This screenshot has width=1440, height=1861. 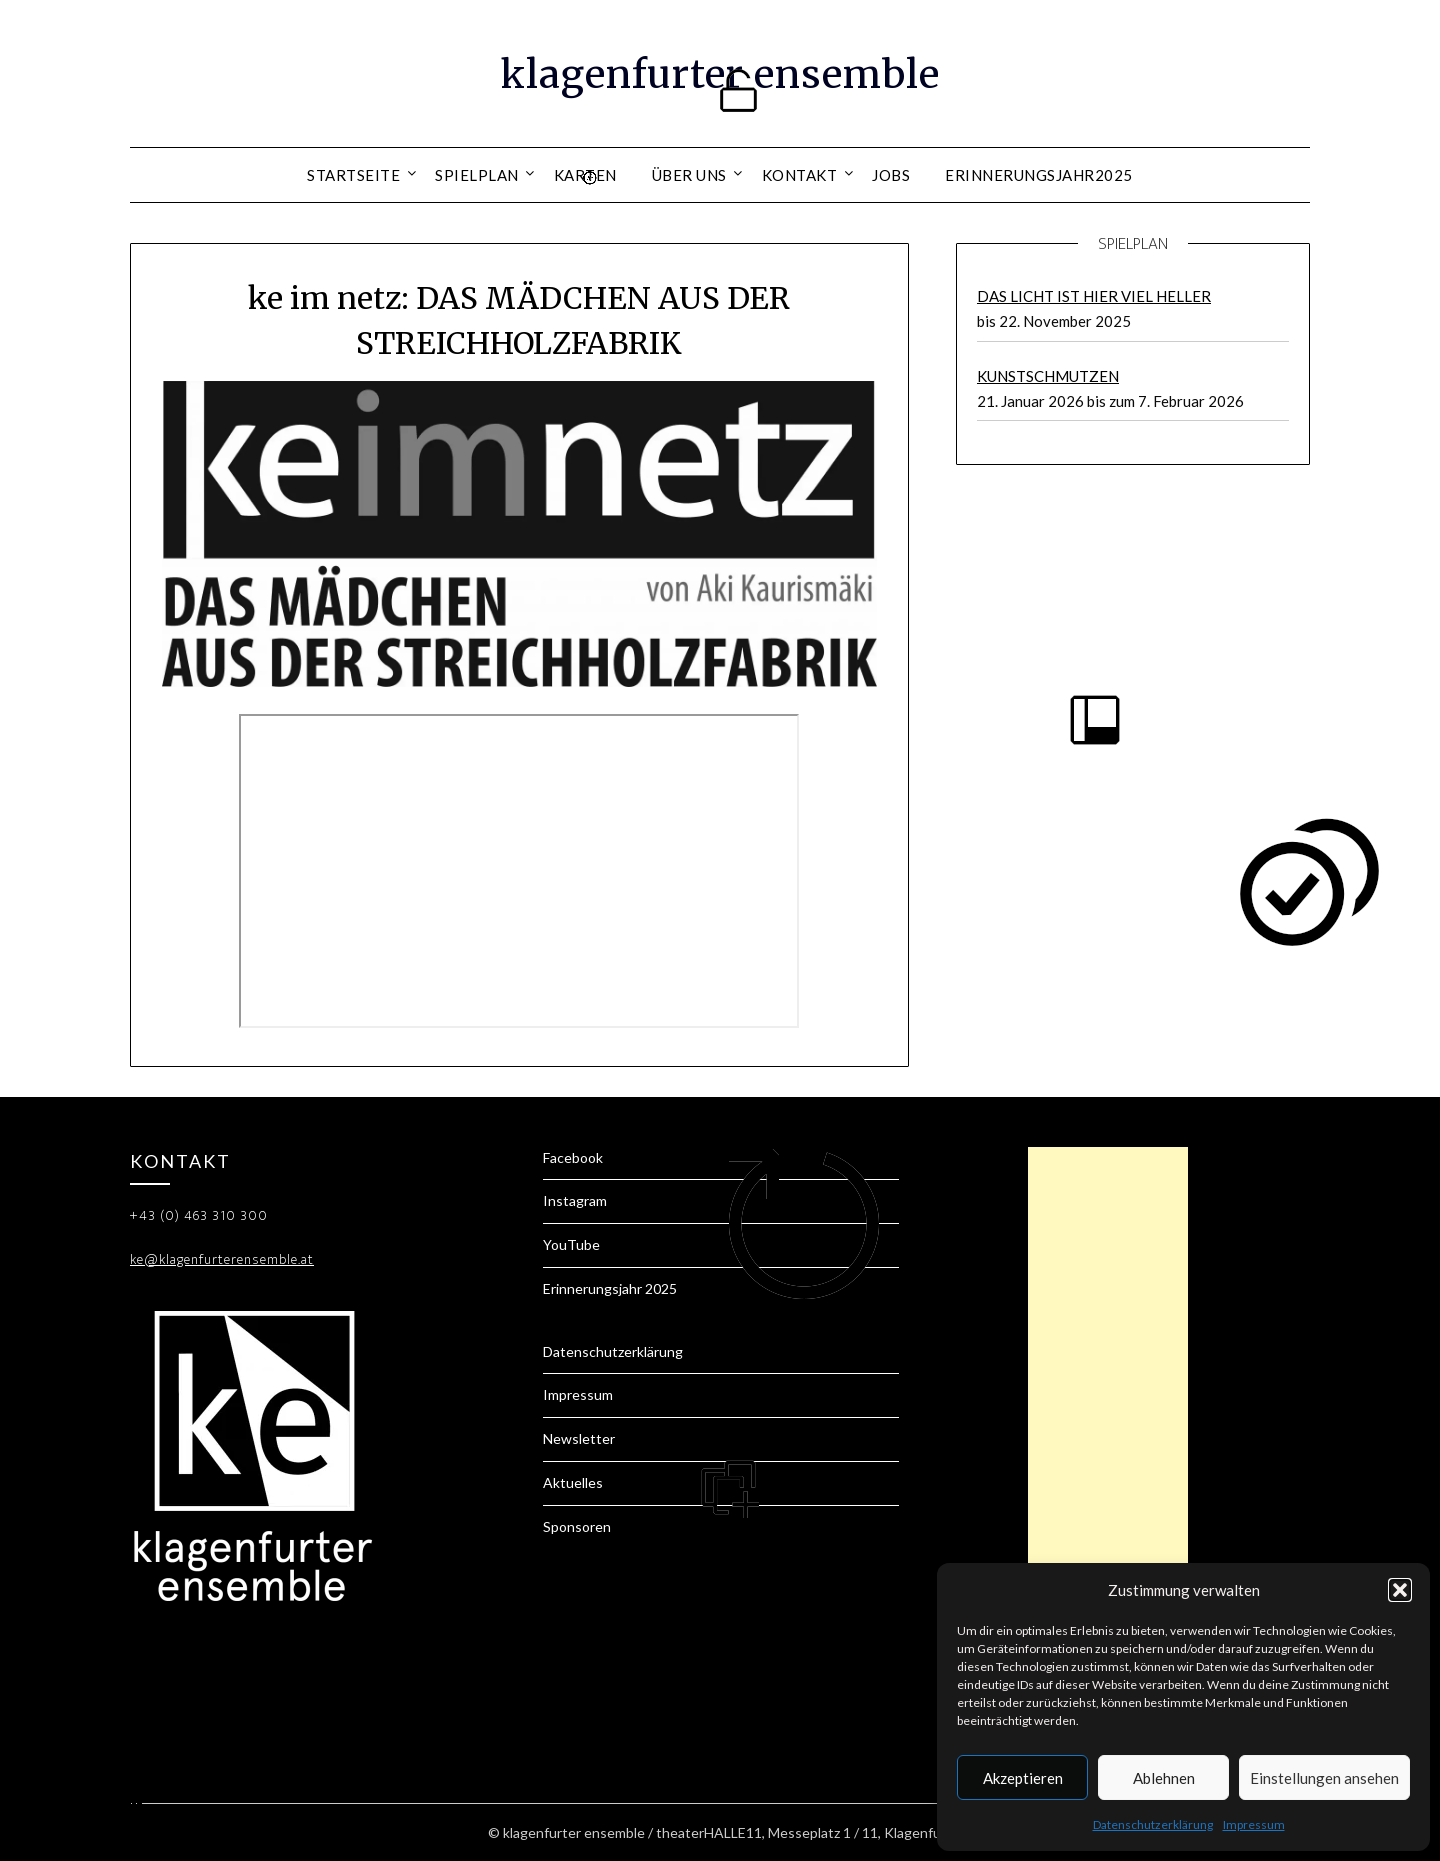 I want to click on start a run or jogging activity, so click(x=590, y=178).